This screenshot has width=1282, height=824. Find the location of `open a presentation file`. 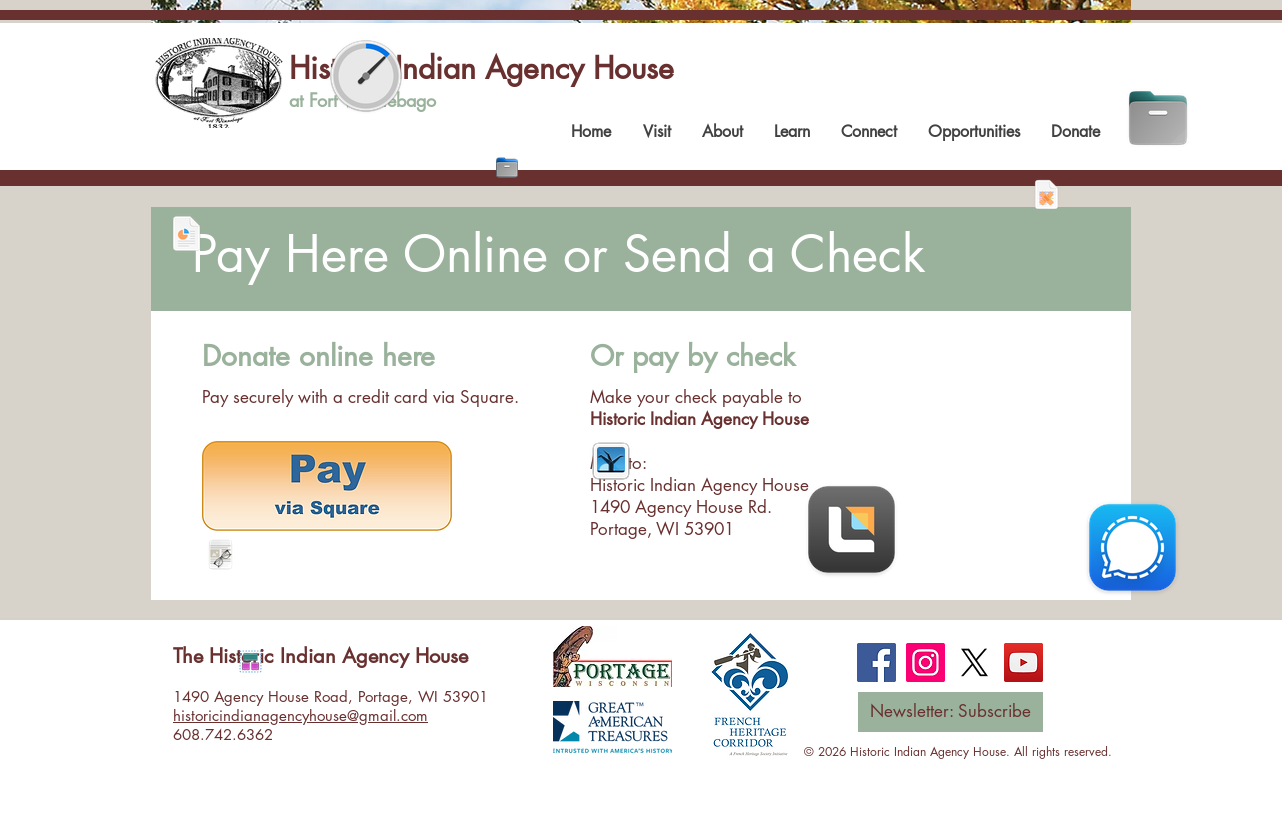

open a presentation file is located at coordinates (186, 233).